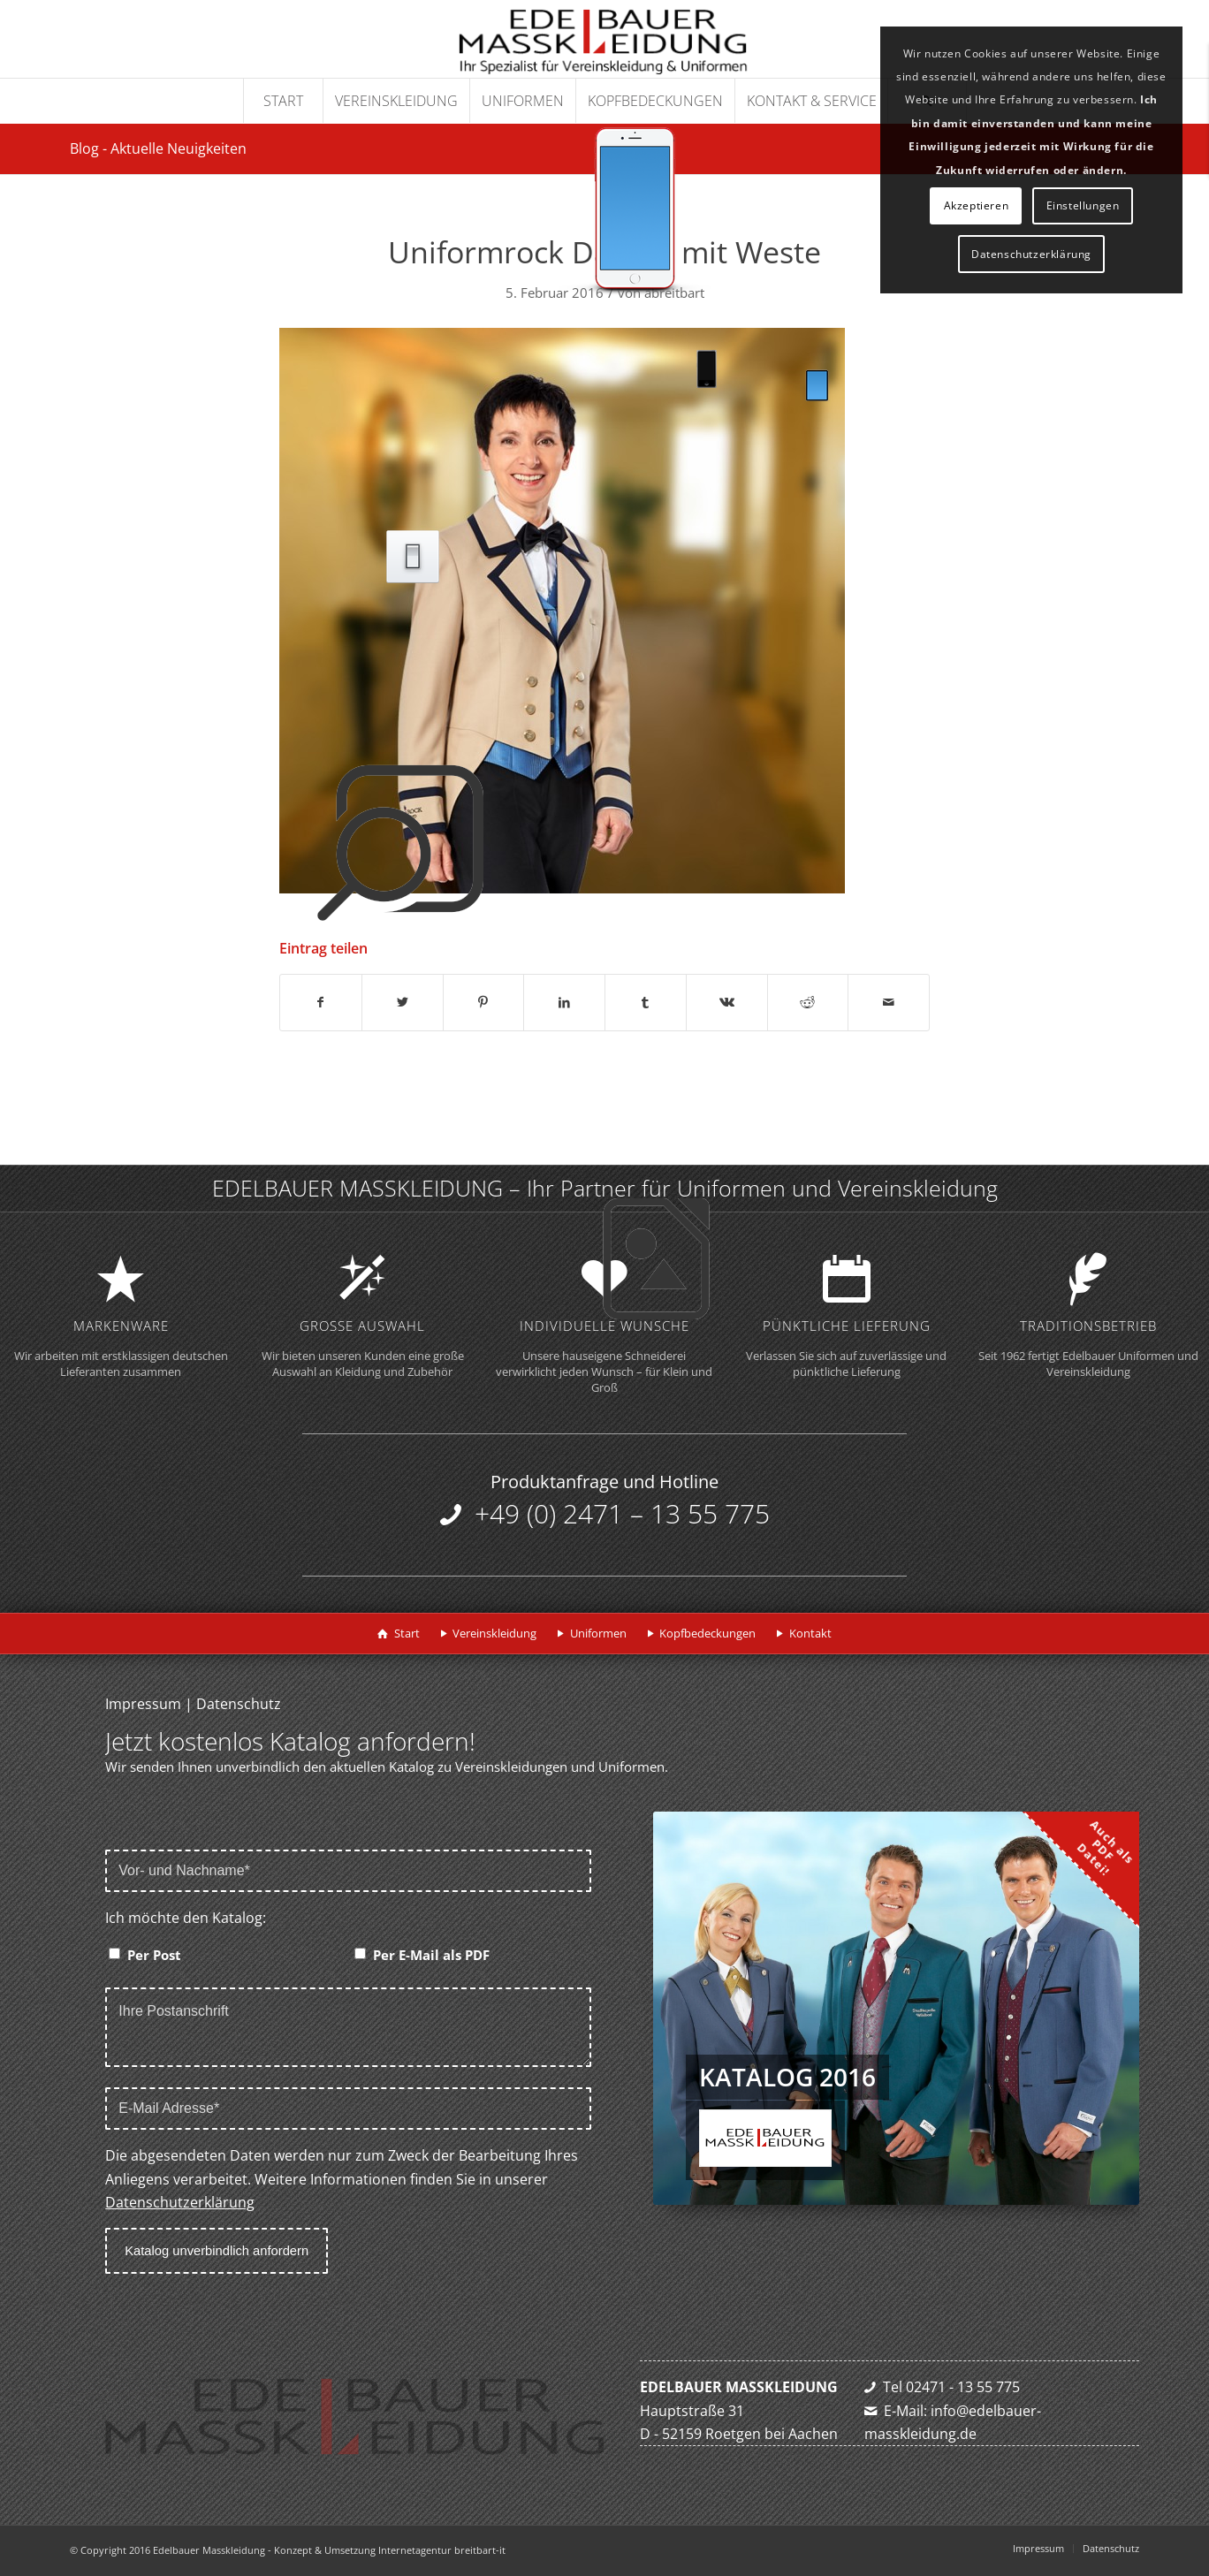  What do you see at coordinates (706, 369) in the screenshot?
I see `iPod nano device in space gray` at bounding box center [706, 369].